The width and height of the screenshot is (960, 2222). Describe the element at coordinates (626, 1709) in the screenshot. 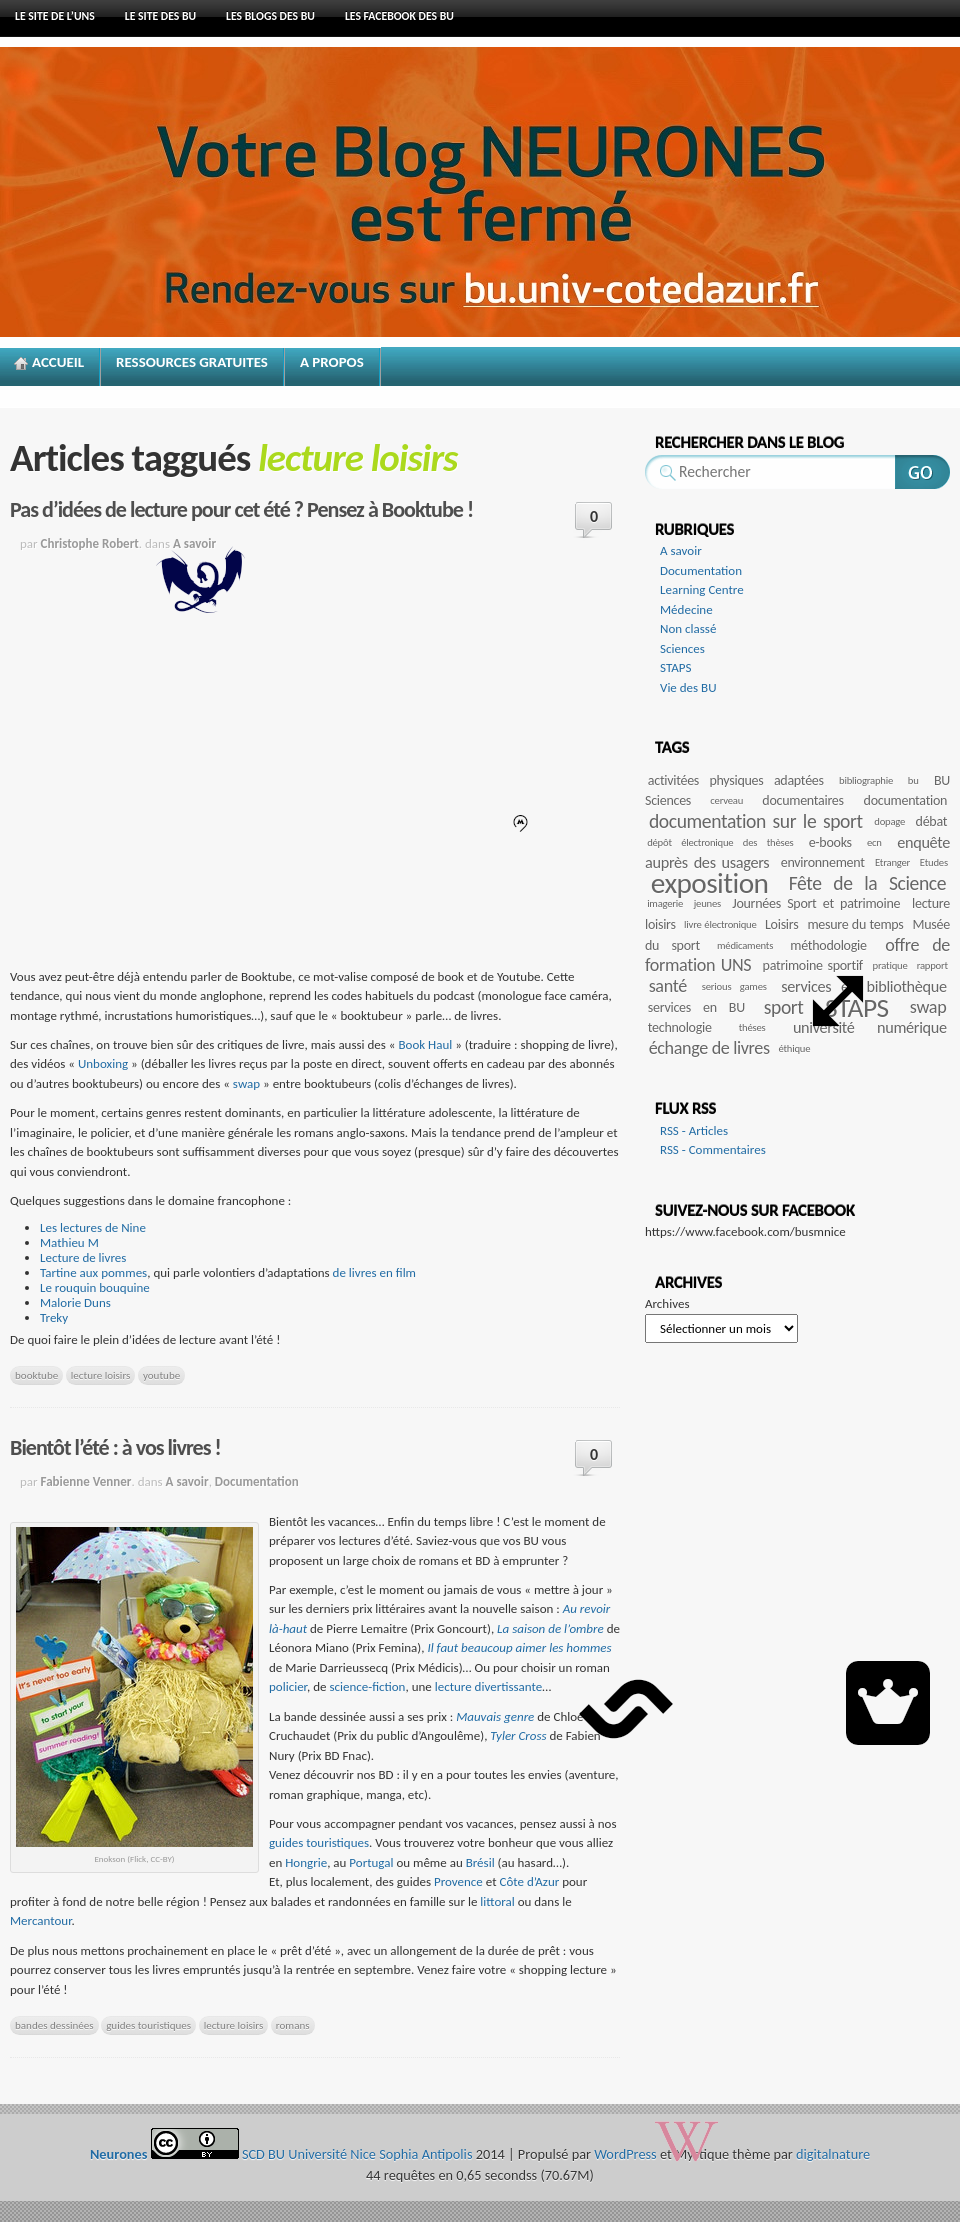

I see `semaphore ci logo` at that location.